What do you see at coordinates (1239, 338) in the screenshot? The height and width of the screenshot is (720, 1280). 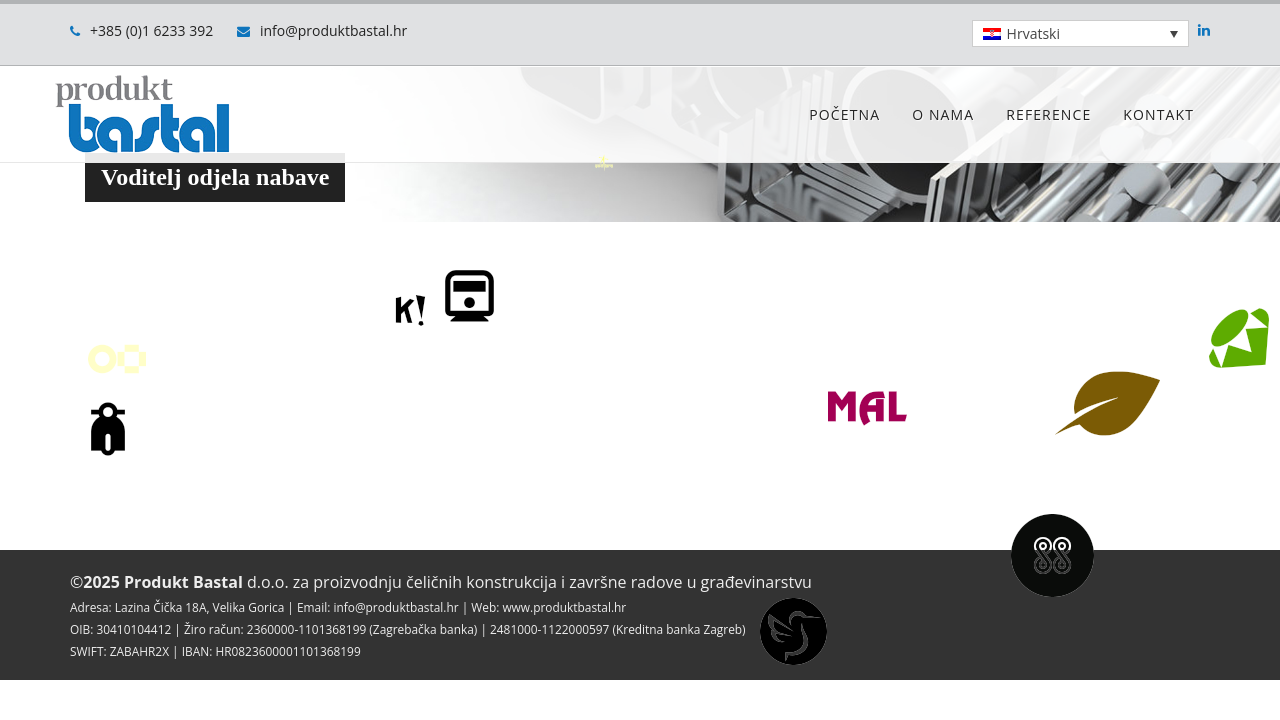 I see `ruby programming language logo` at bounding box center [1239, 338].